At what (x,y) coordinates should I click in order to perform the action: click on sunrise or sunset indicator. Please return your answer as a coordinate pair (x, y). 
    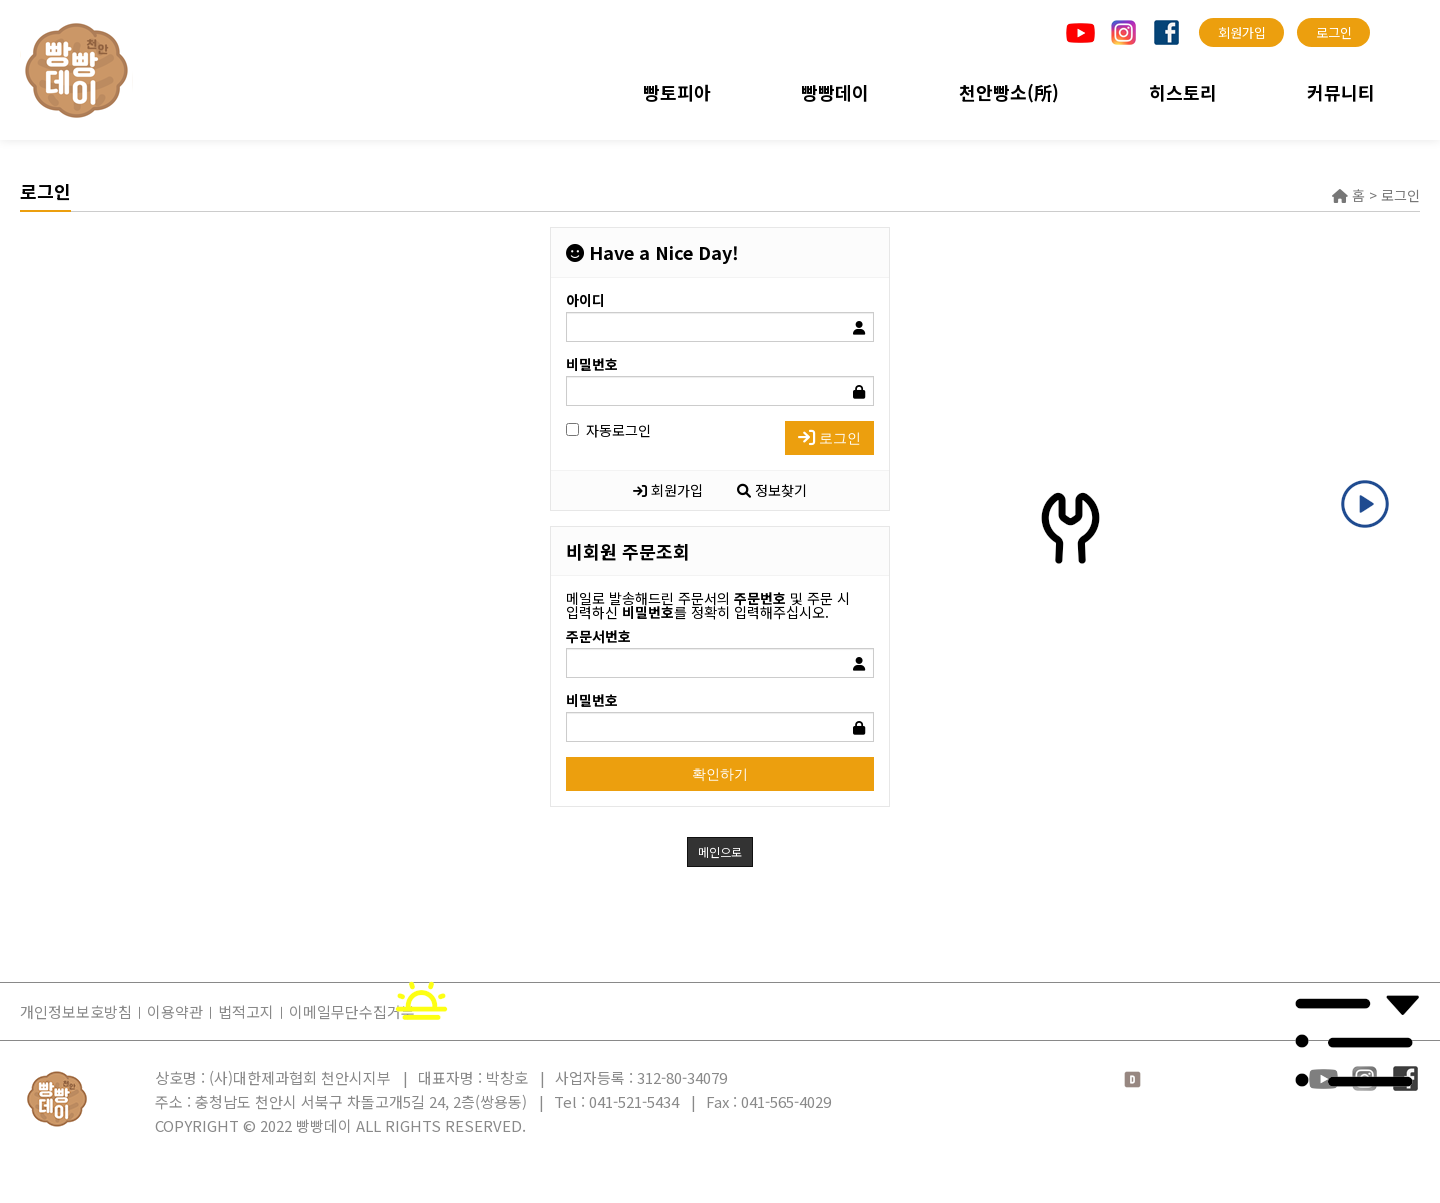
    Looking at the image, I should click on (421, 1002).